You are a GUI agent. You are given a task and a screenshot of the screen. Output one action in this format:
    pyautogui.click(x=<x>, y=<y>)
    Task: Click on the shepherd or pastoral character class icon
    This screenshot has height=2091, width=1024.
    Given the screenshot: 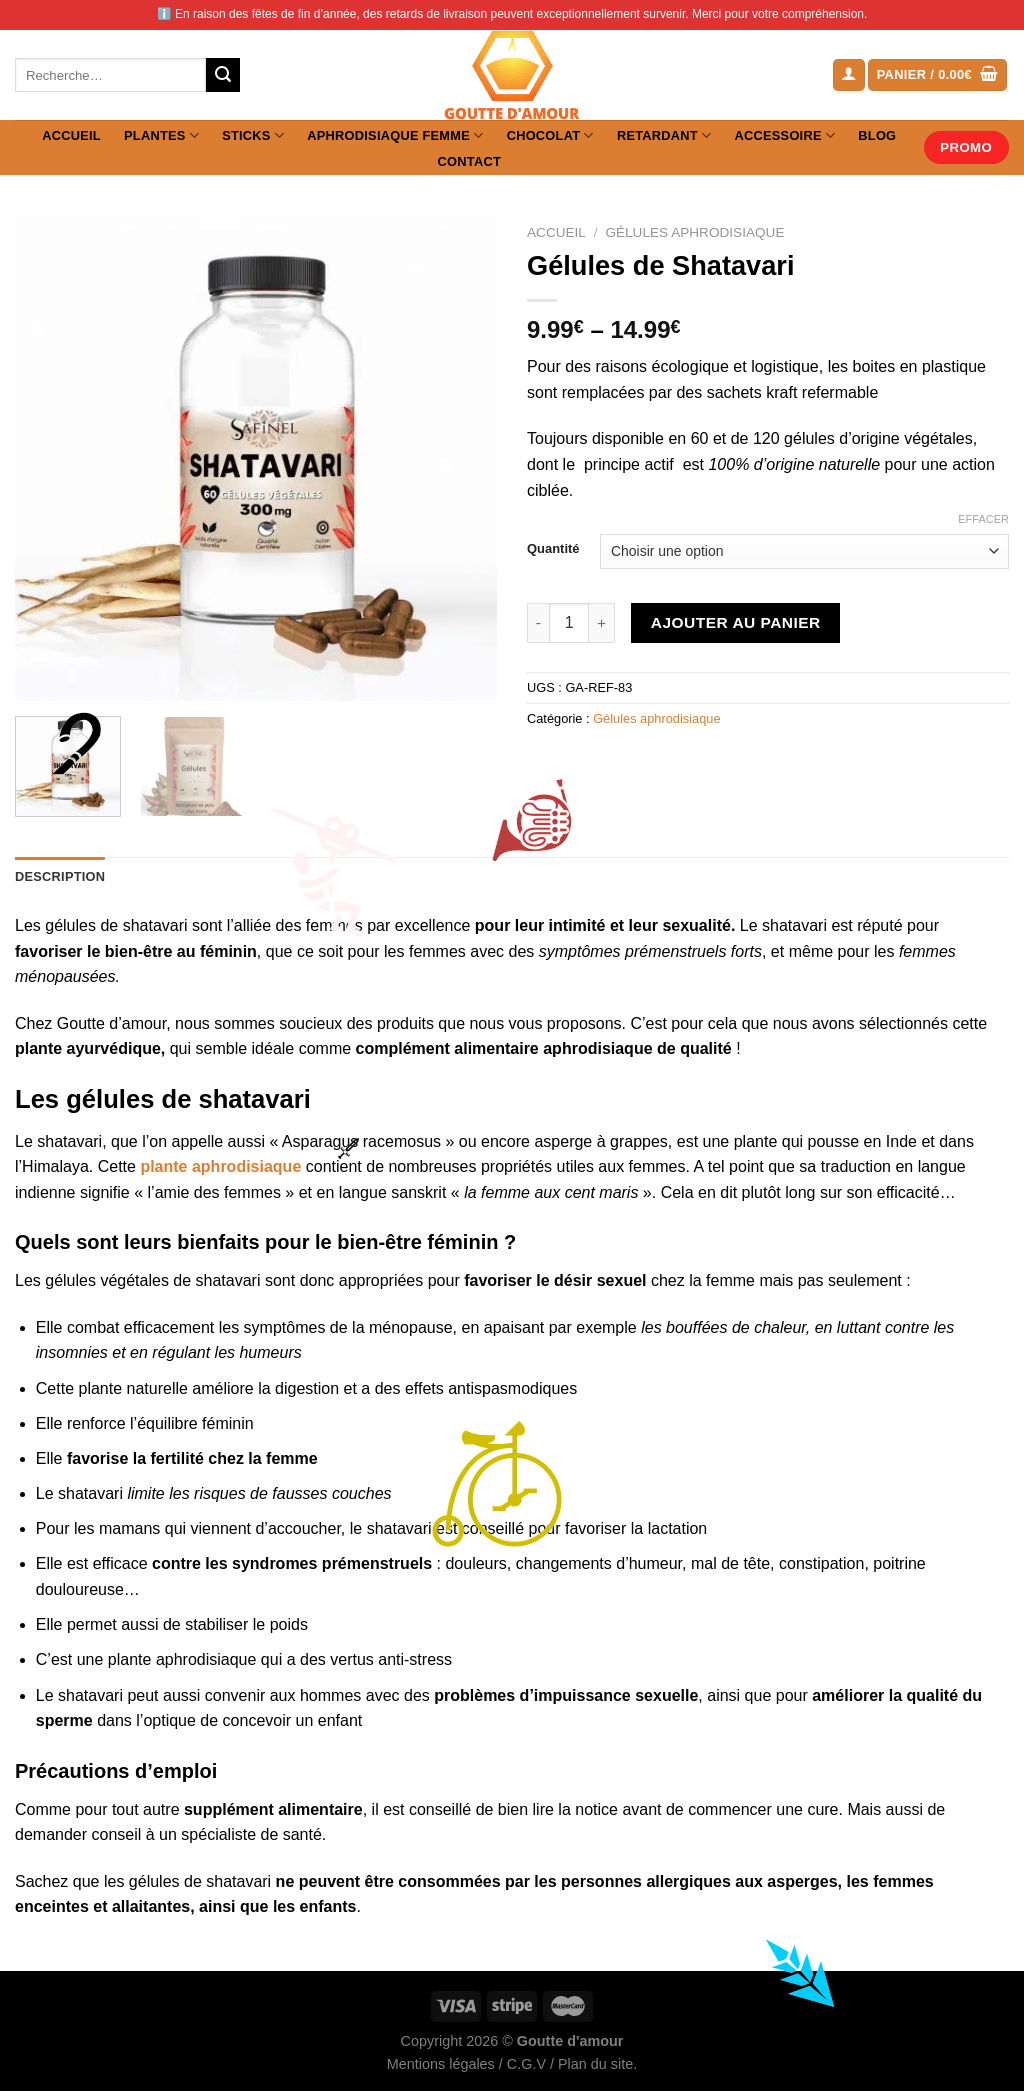 What is the action you would take?
    pyautogui.click(x=76, y=743)
    